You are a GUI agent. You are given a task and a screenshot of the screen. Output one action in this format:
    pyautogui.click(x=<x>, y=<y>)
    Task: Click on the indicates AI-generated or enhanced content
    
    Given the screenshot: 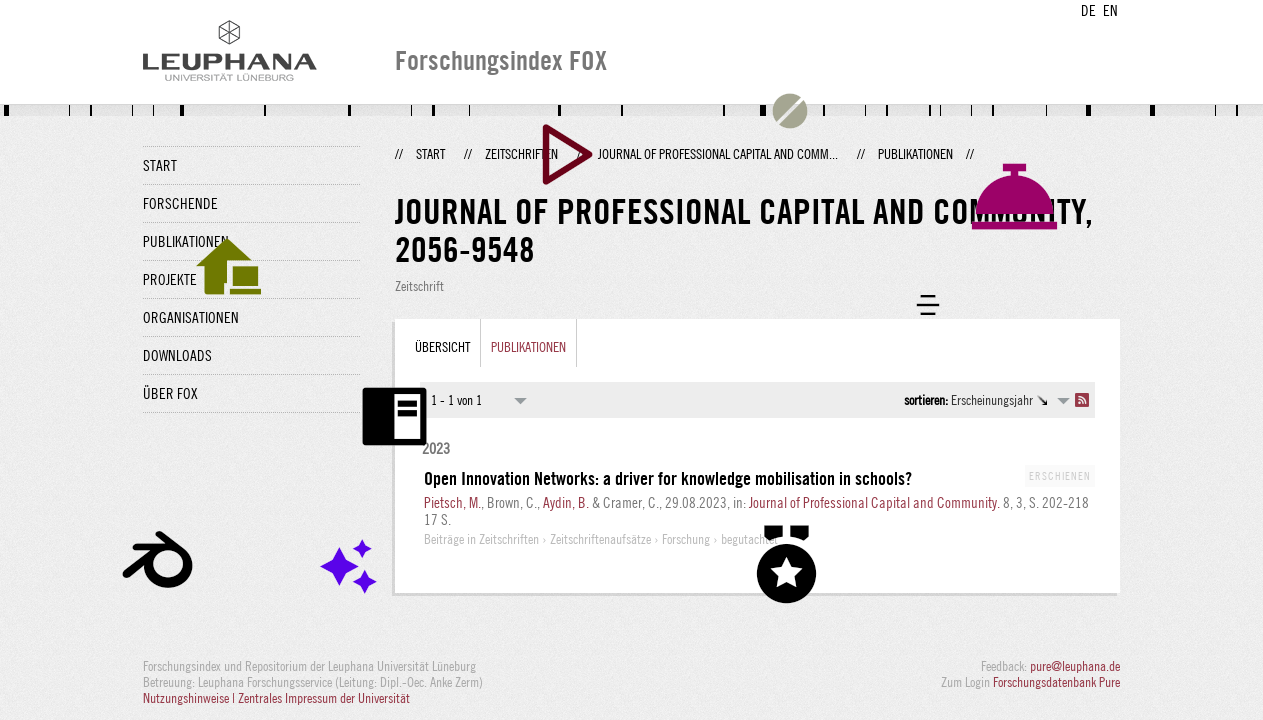 What is the action you would take?
    pyautogui.click(x=349, y=566)
    